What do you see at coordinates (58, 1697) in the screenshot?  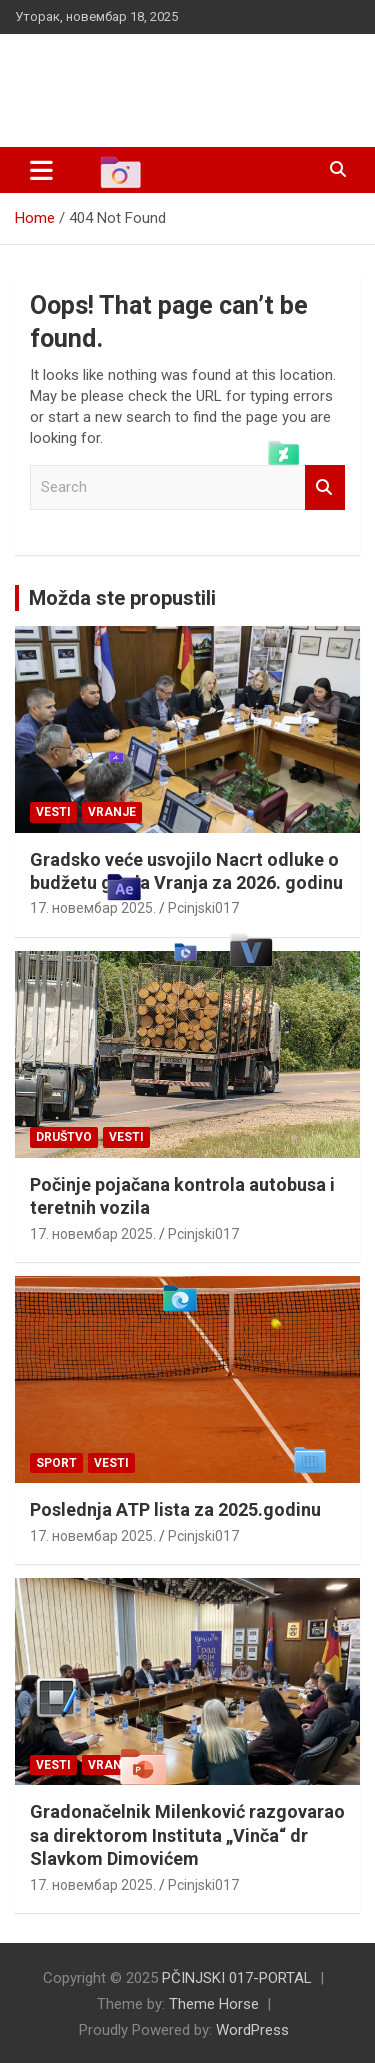 I see `edit or customize assistive control panels` at bounding box center [58, 1697].